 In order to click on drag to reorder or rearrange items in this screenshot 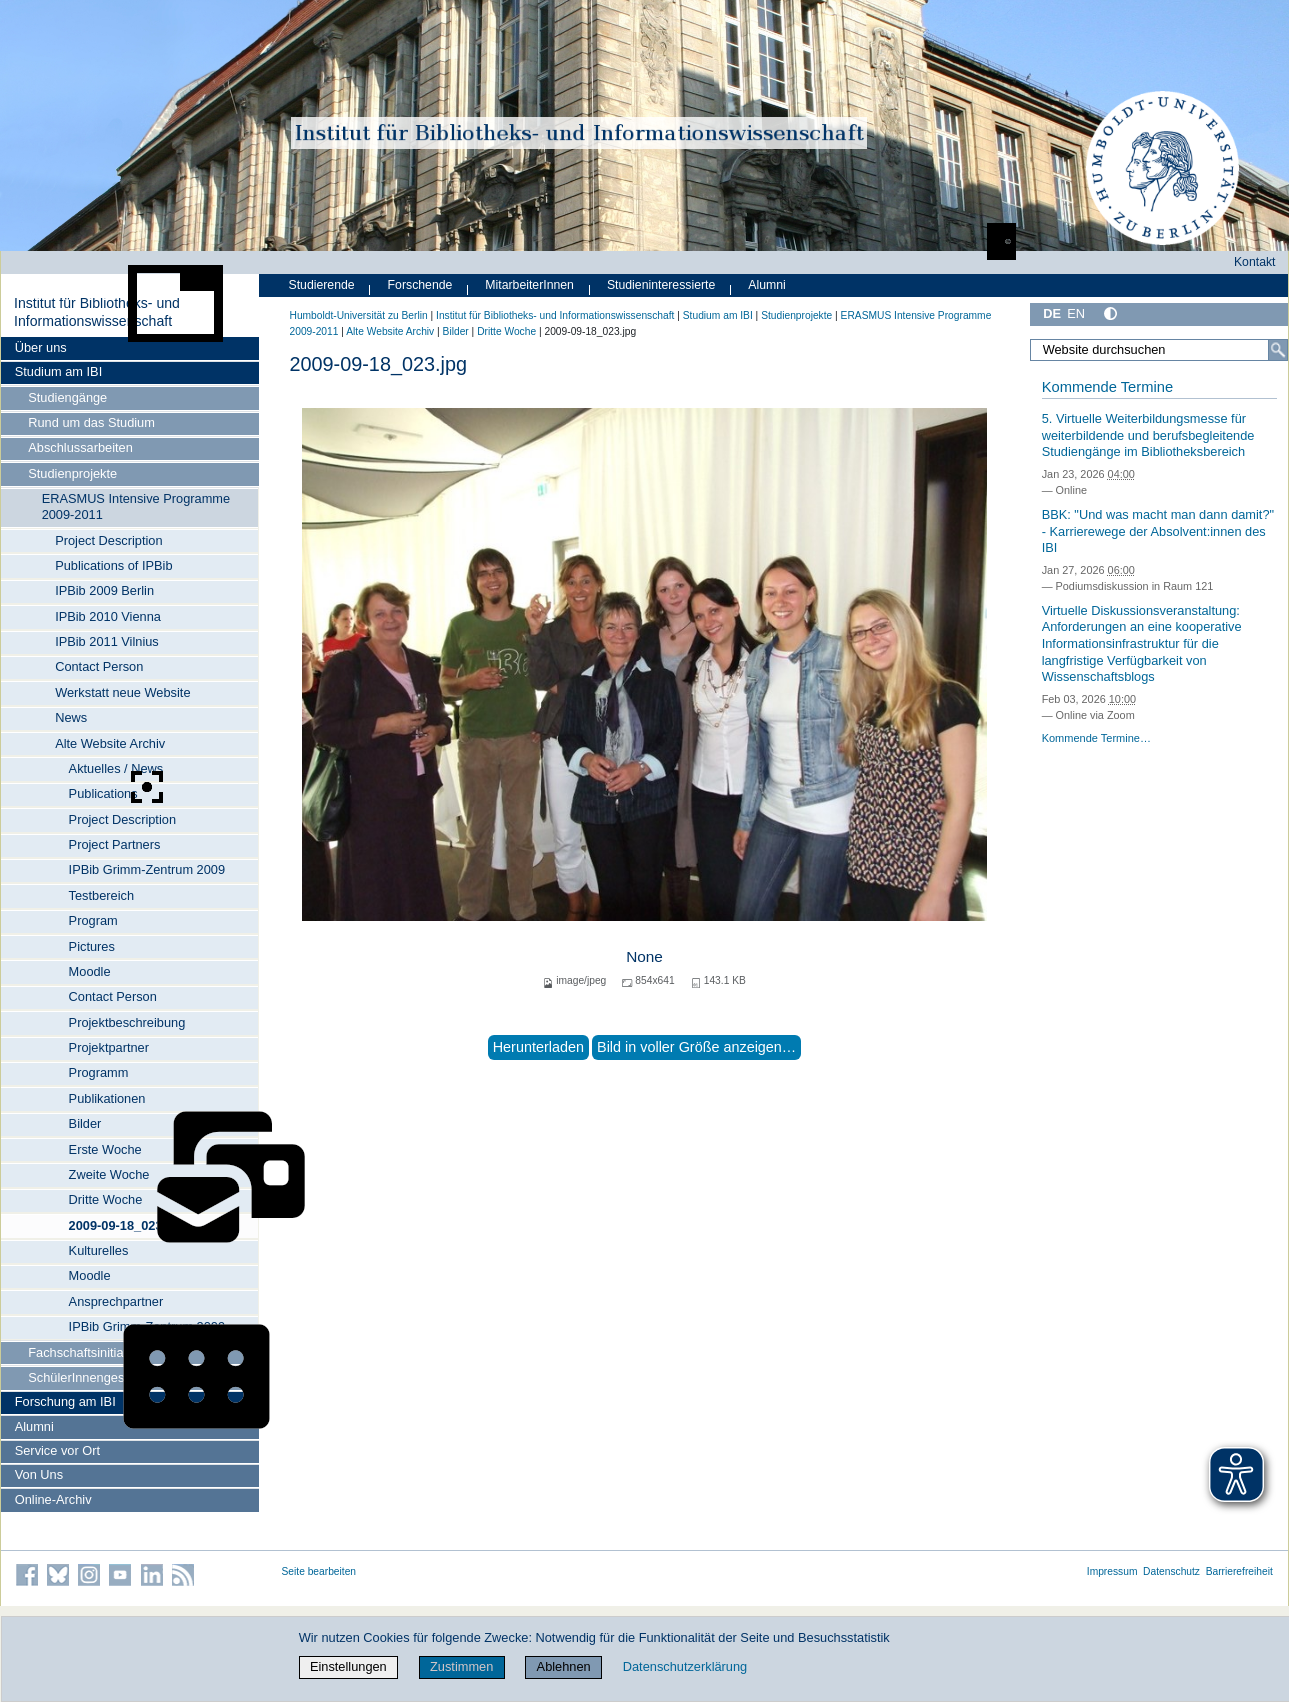, I will do `click(196, 1376)`.